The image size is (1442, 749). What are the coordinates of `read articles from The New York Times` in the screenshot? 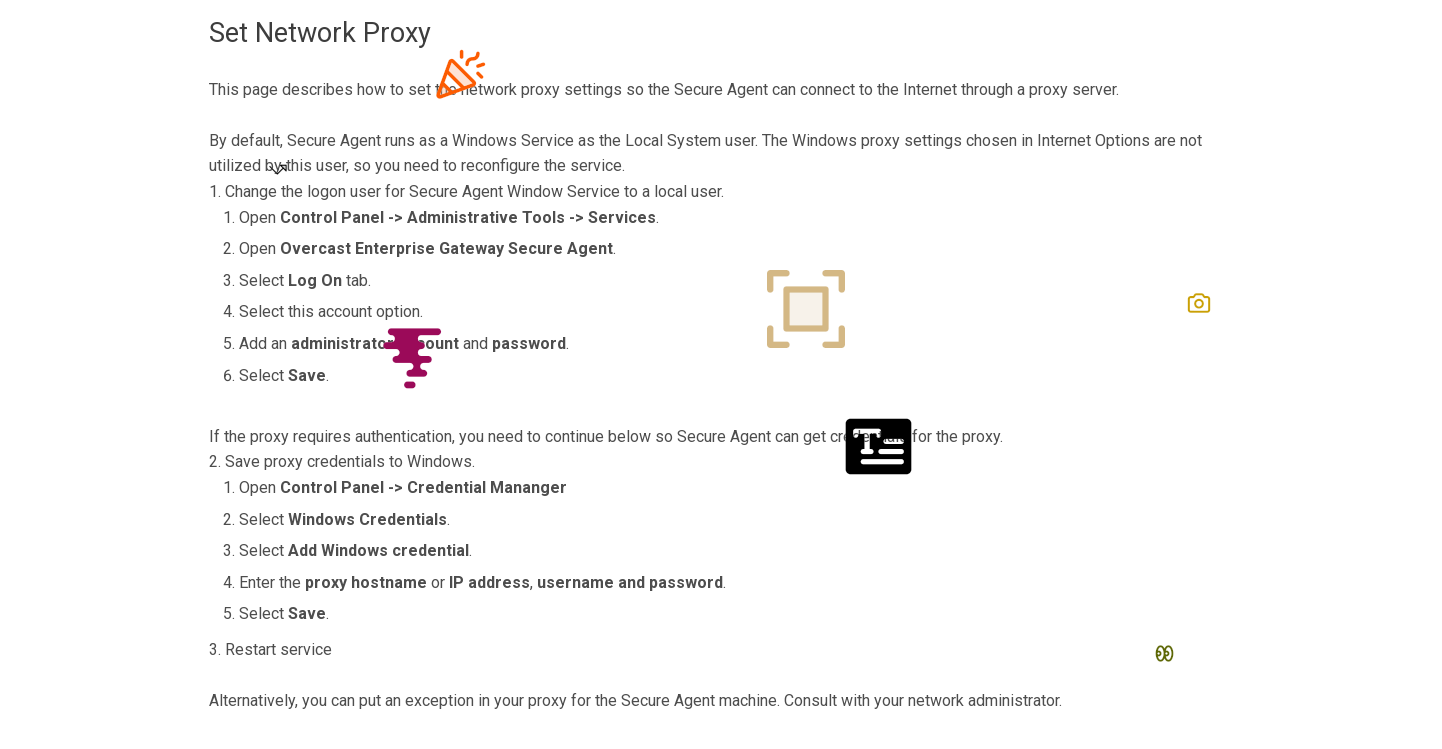 It's located at (878, 446).